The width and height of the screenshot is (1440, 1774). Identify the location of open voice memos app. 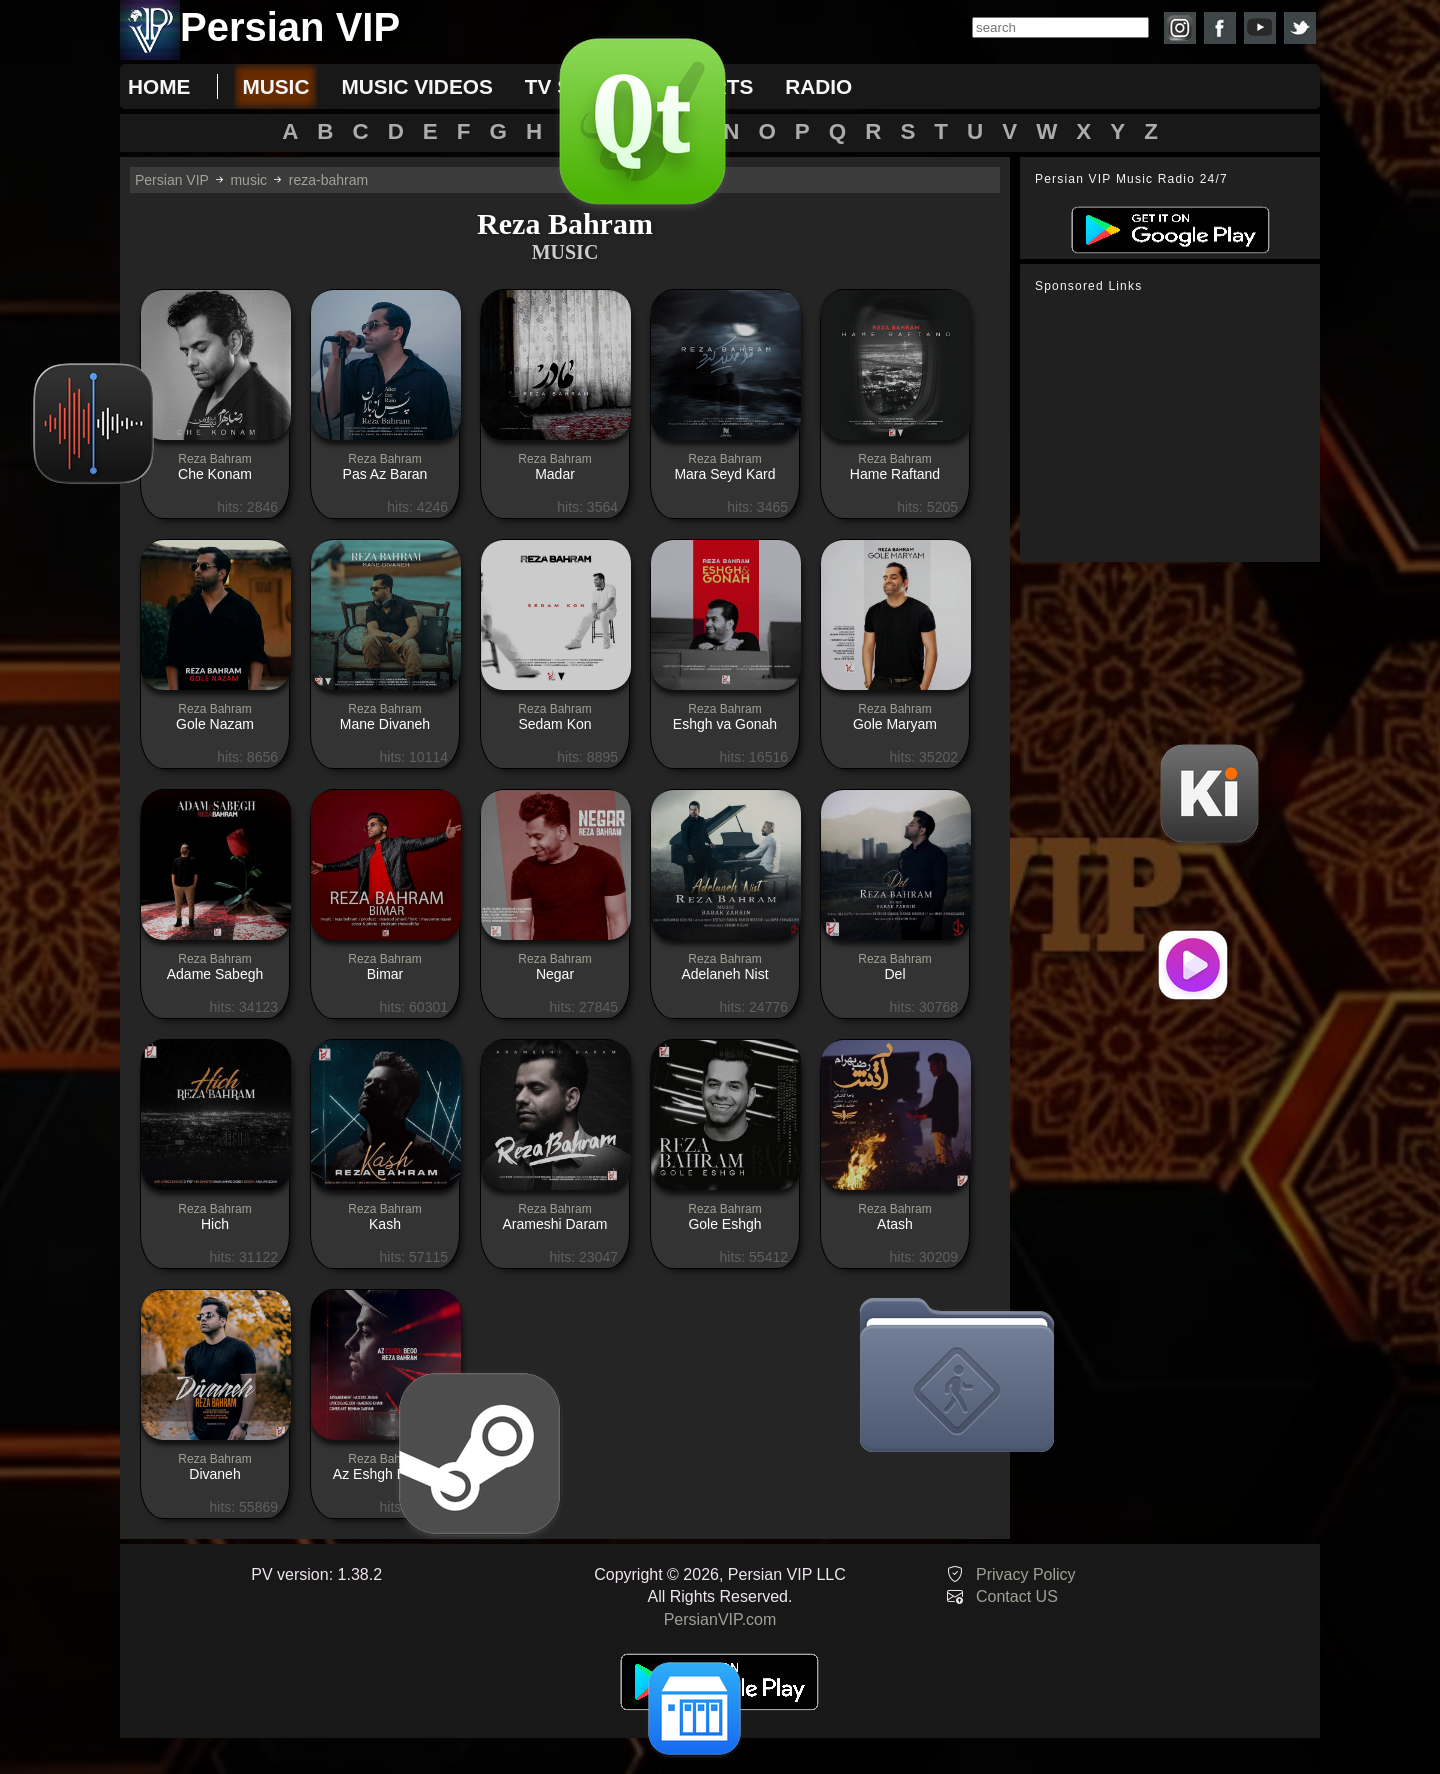
(93, 423).